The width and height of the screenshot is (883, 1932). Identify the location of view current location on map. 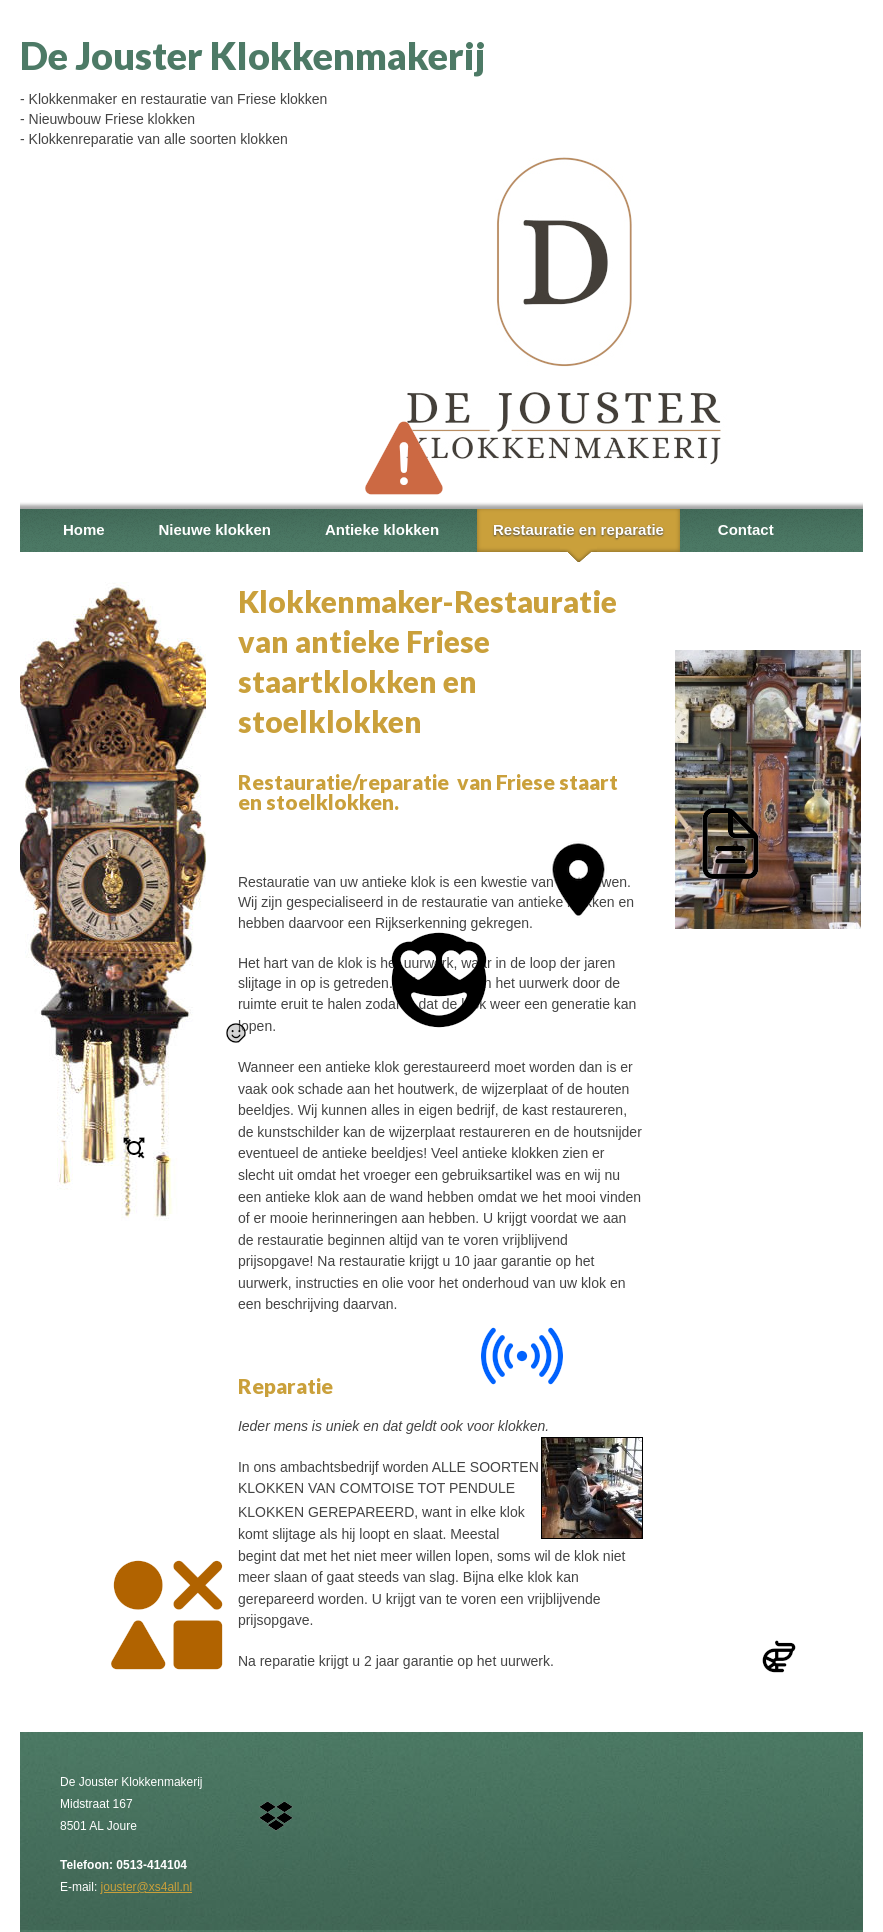
(578, 880).